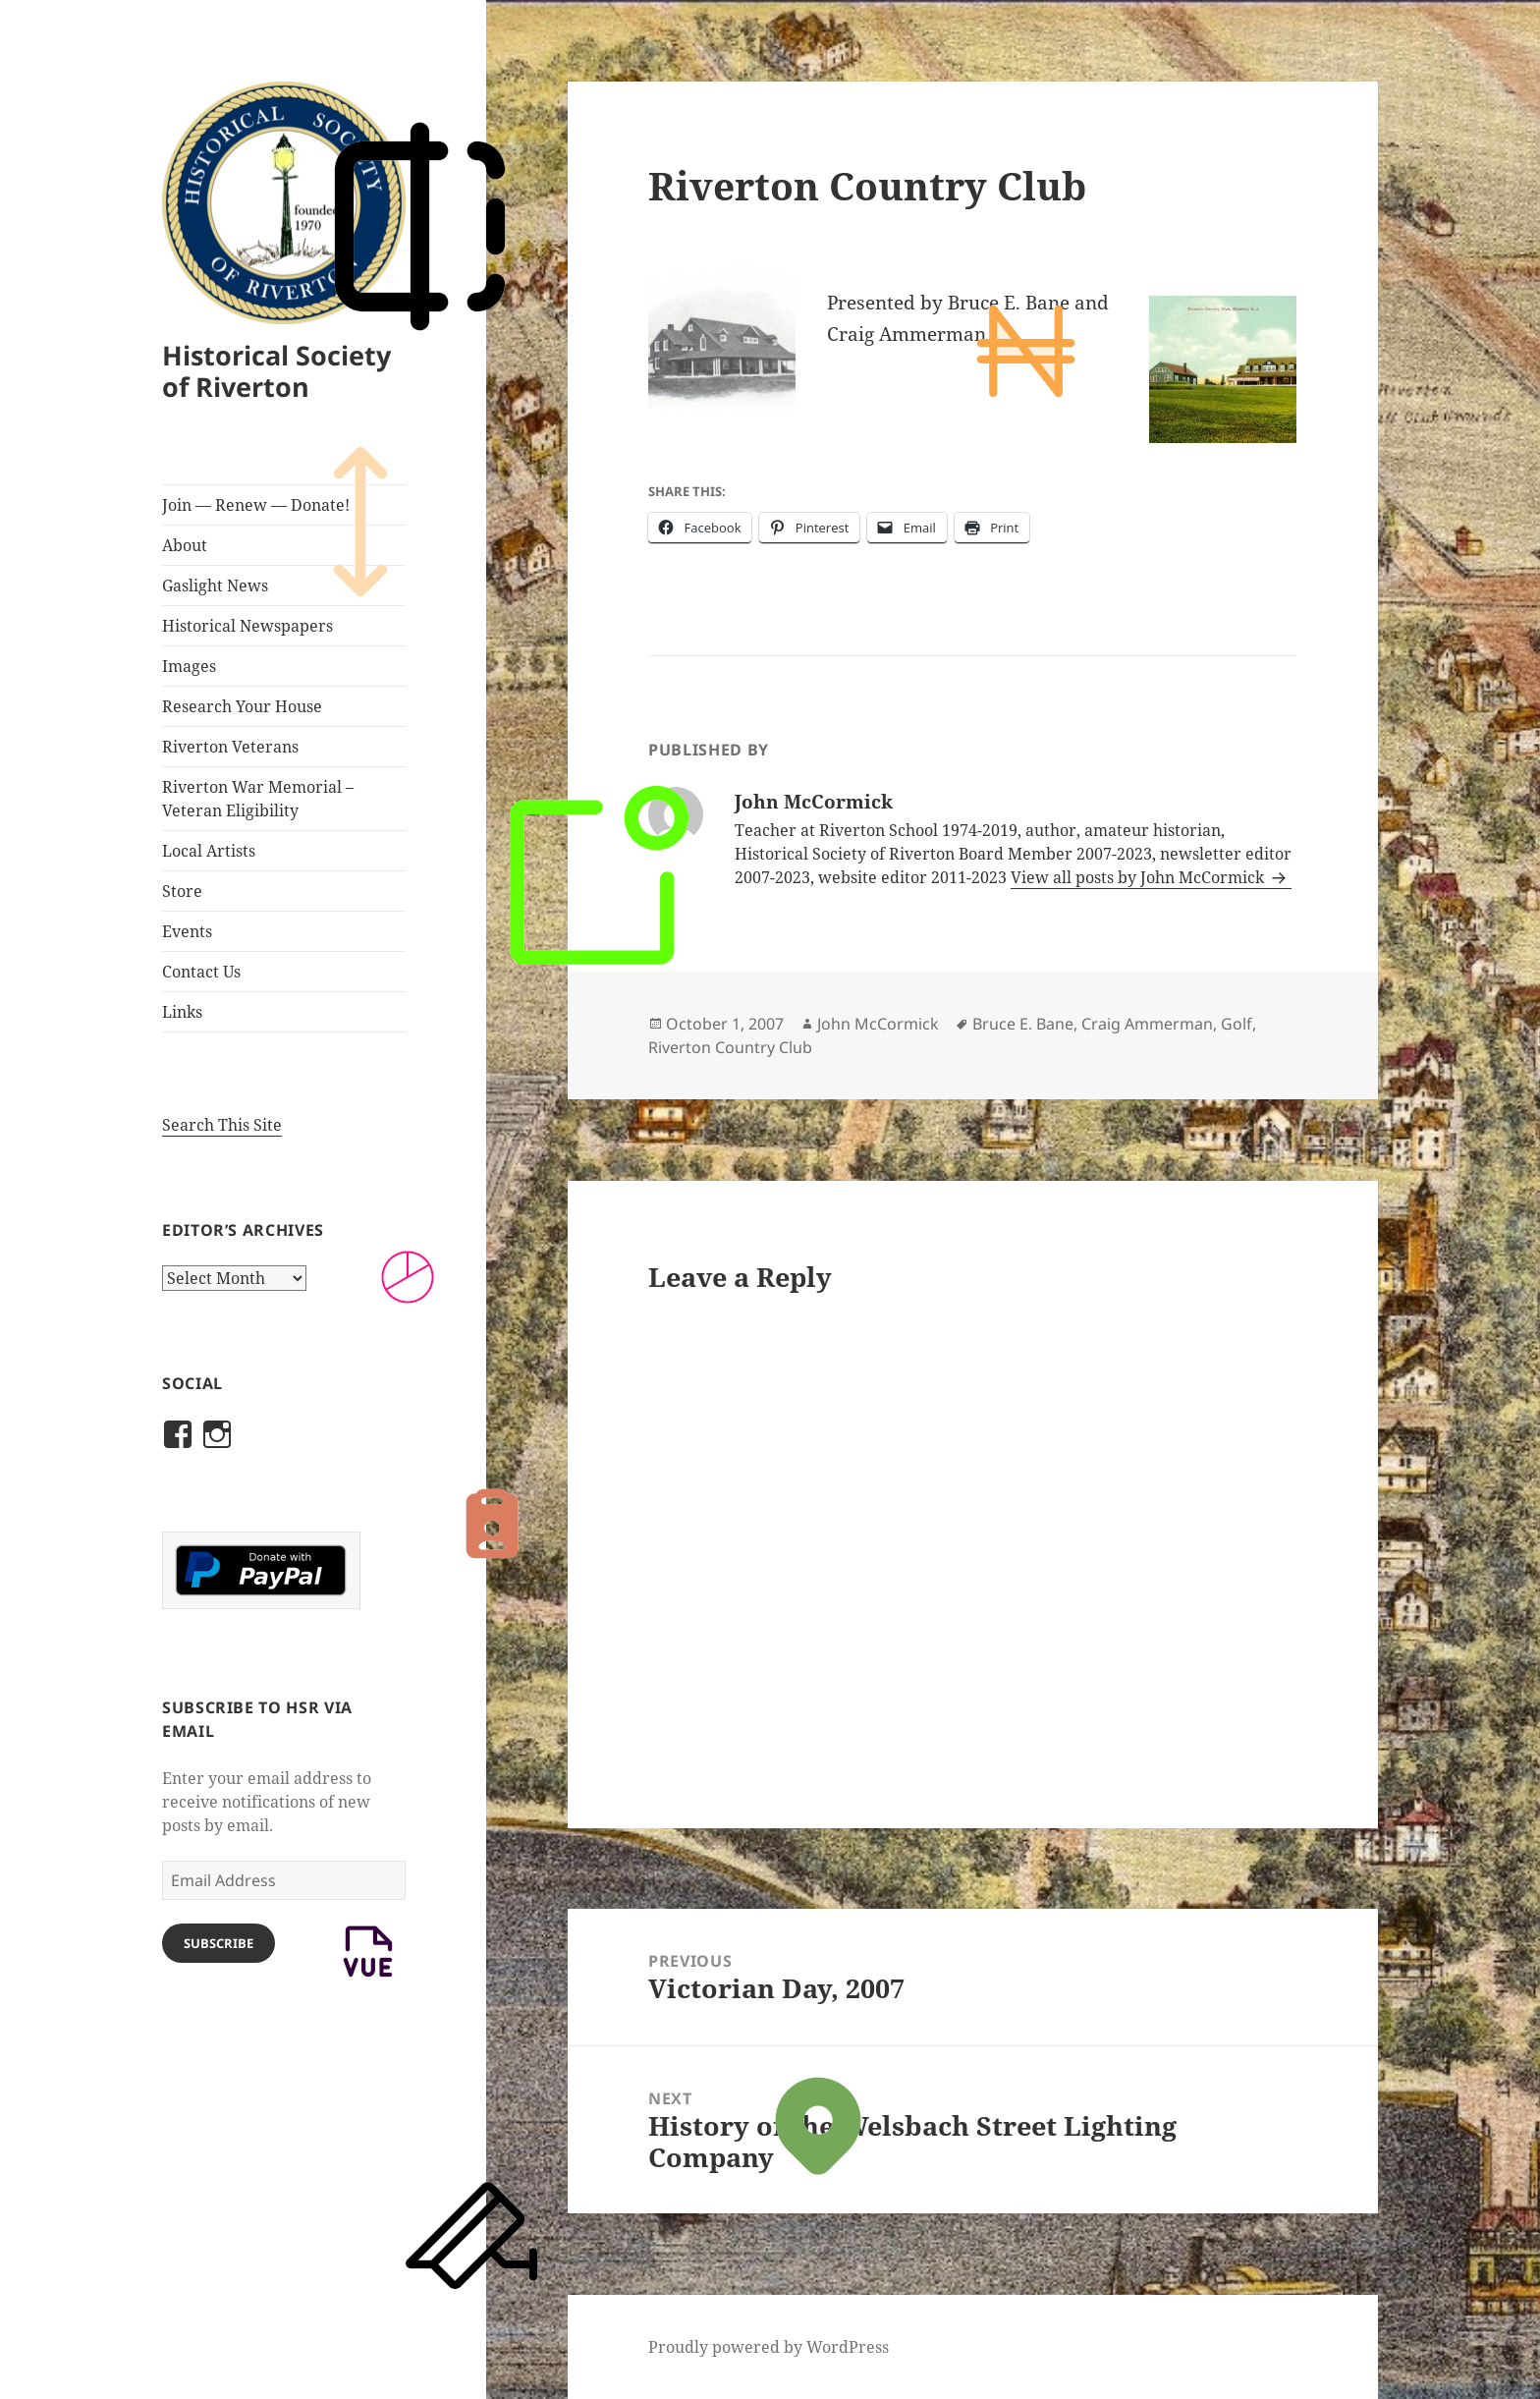 This screenshot has height=2399, width=1540. I want to click on indicates new notification or alert, so click(595, 878).